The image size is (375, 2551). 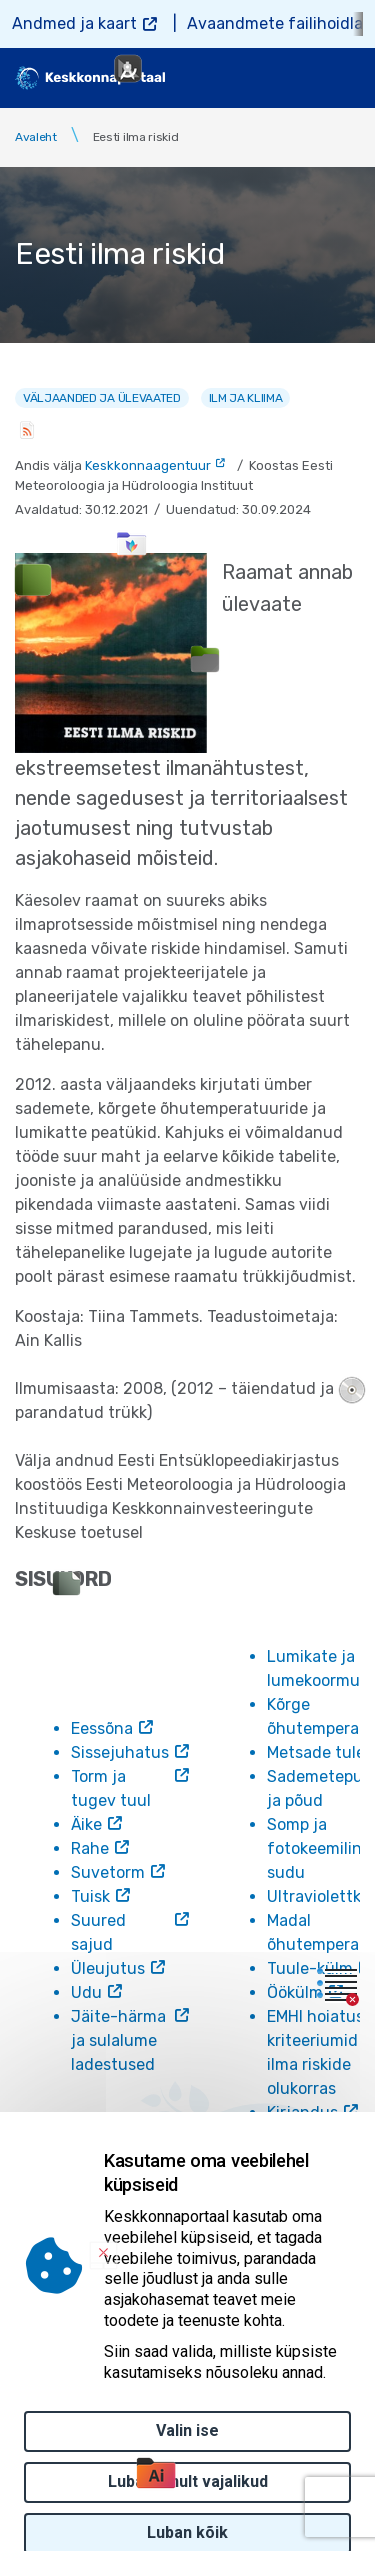 I want to click on remove an item from the list, so click(x=337, y=1985).